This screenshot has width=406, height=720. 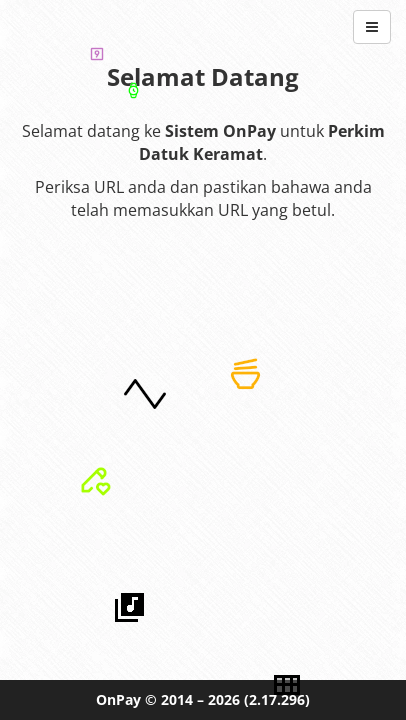 What do you see at coordinates (245, 374) in the screenshot?
I see `browse asian cuisine restaurants` at bounding box center [245, 374].